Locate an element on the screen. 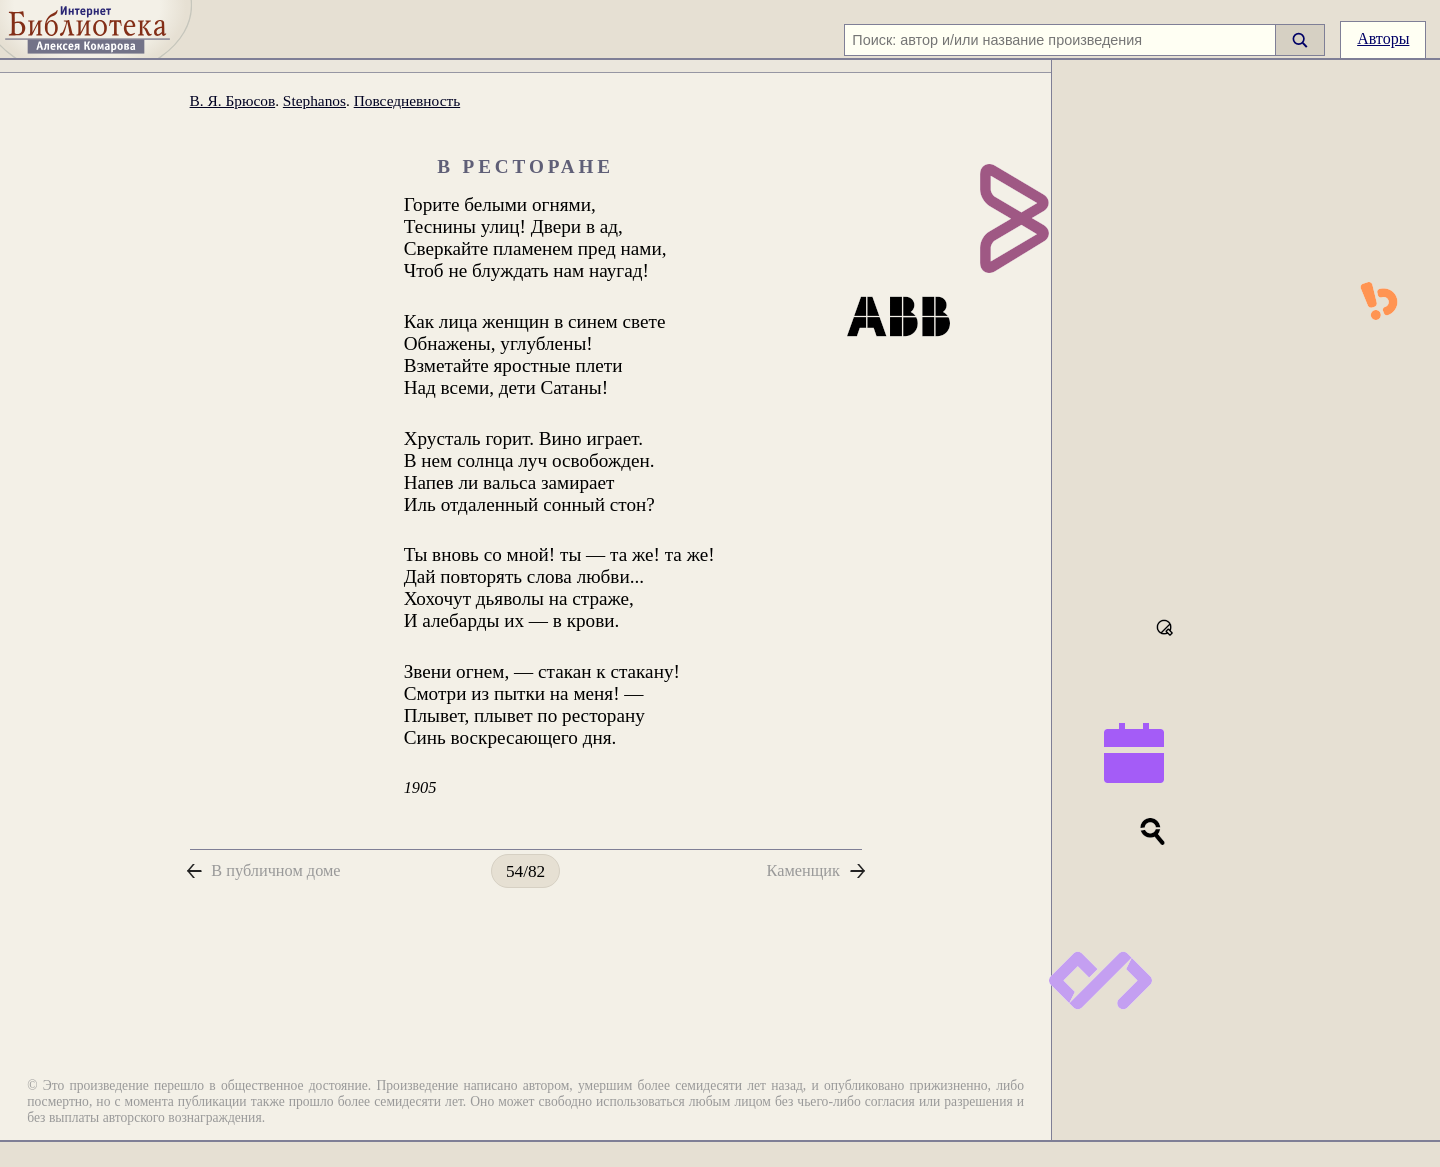  BMC Software company logo is located at coordinates (1014, 218).